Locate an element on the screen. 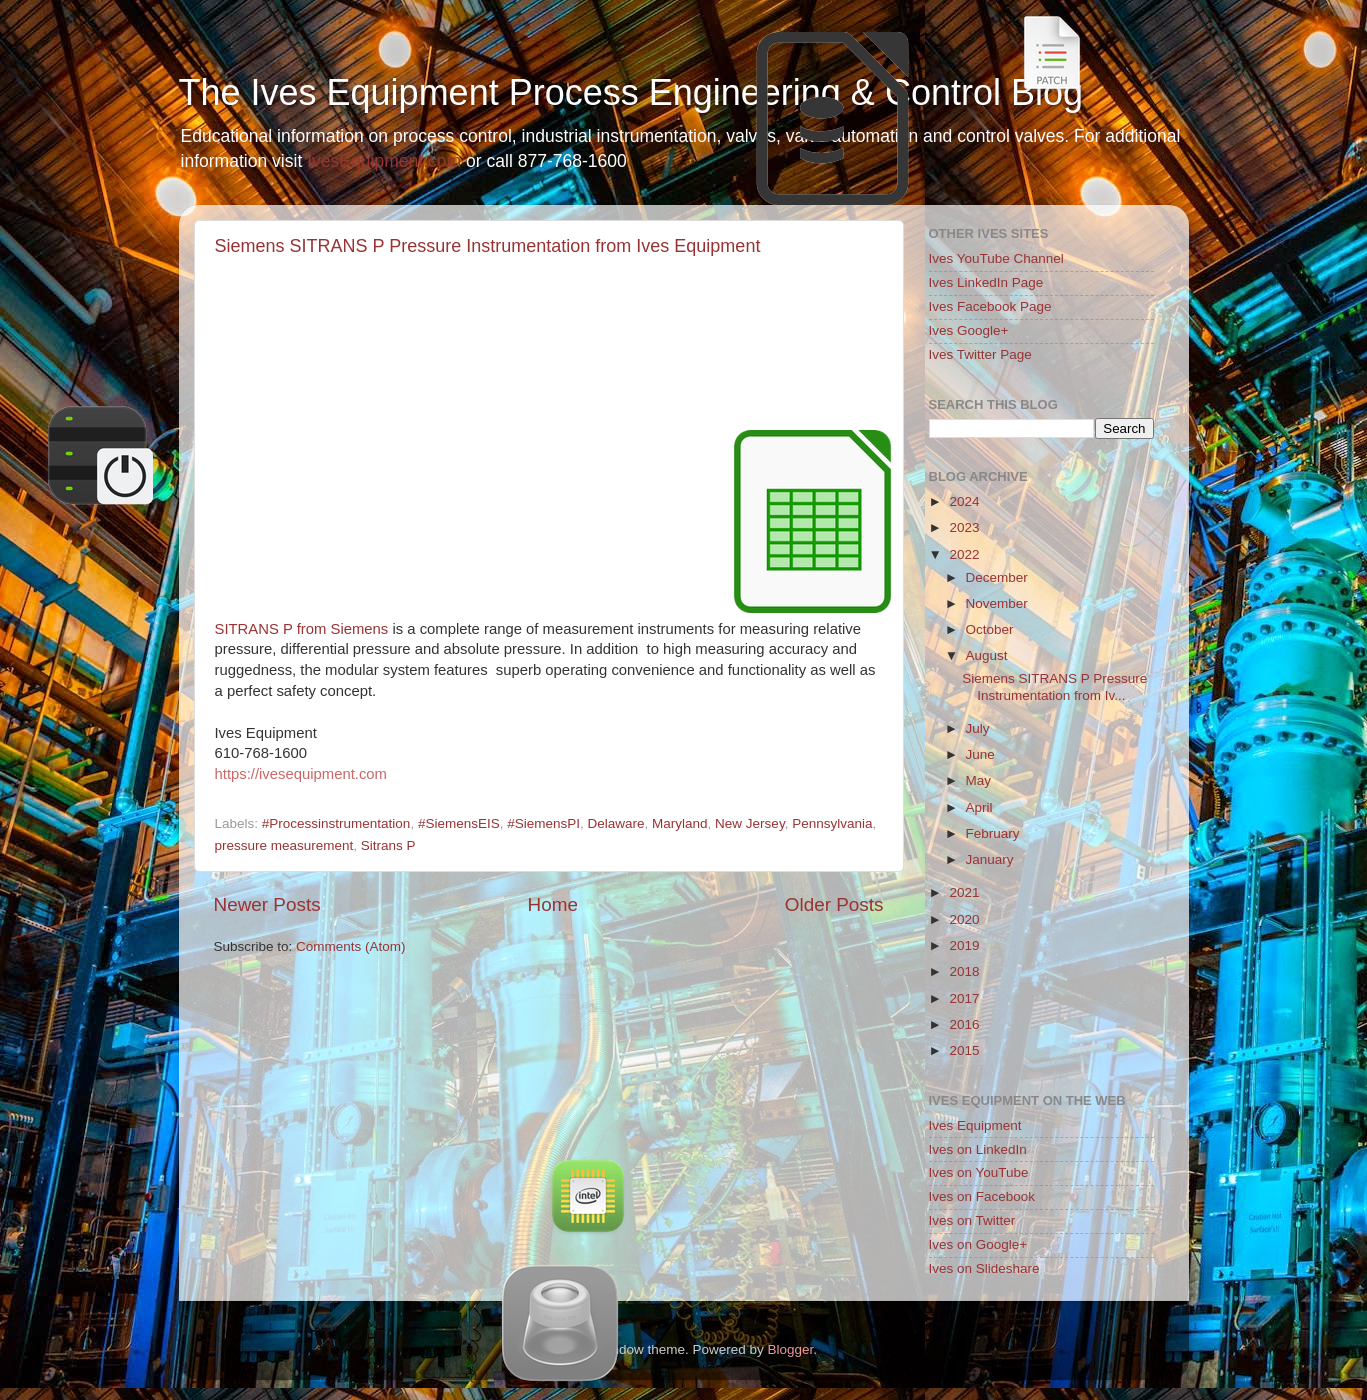 This screenshot has height=1400, width=1367. open libreoffice base database application is located at coordinates (832, 118).